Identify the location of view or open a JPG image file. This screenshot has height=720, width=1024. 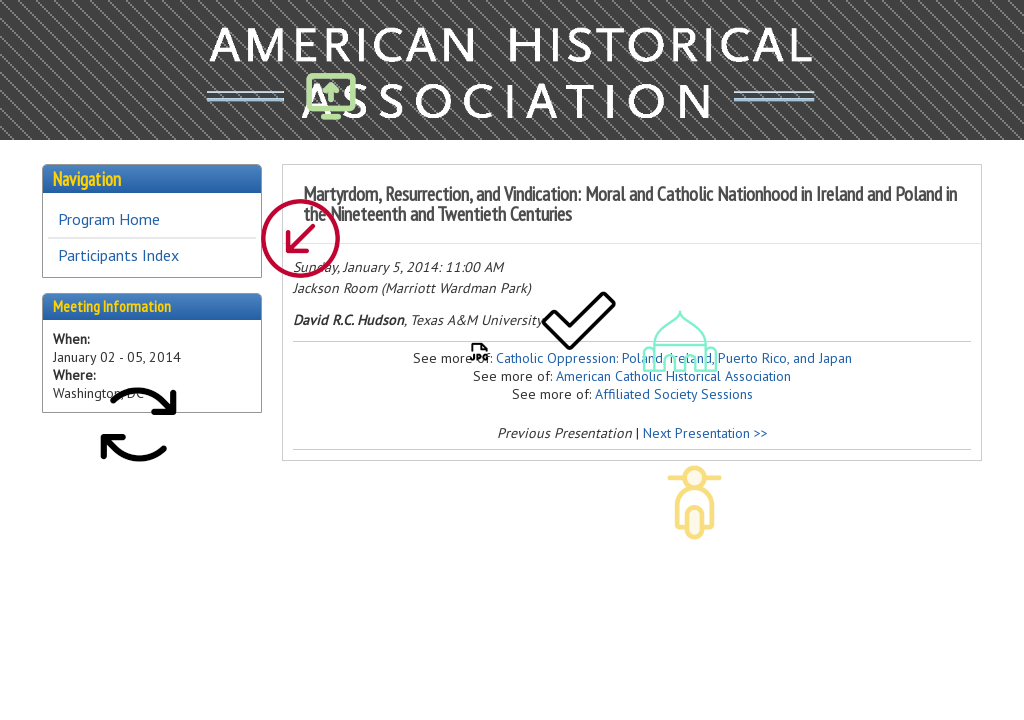
(479, 352).